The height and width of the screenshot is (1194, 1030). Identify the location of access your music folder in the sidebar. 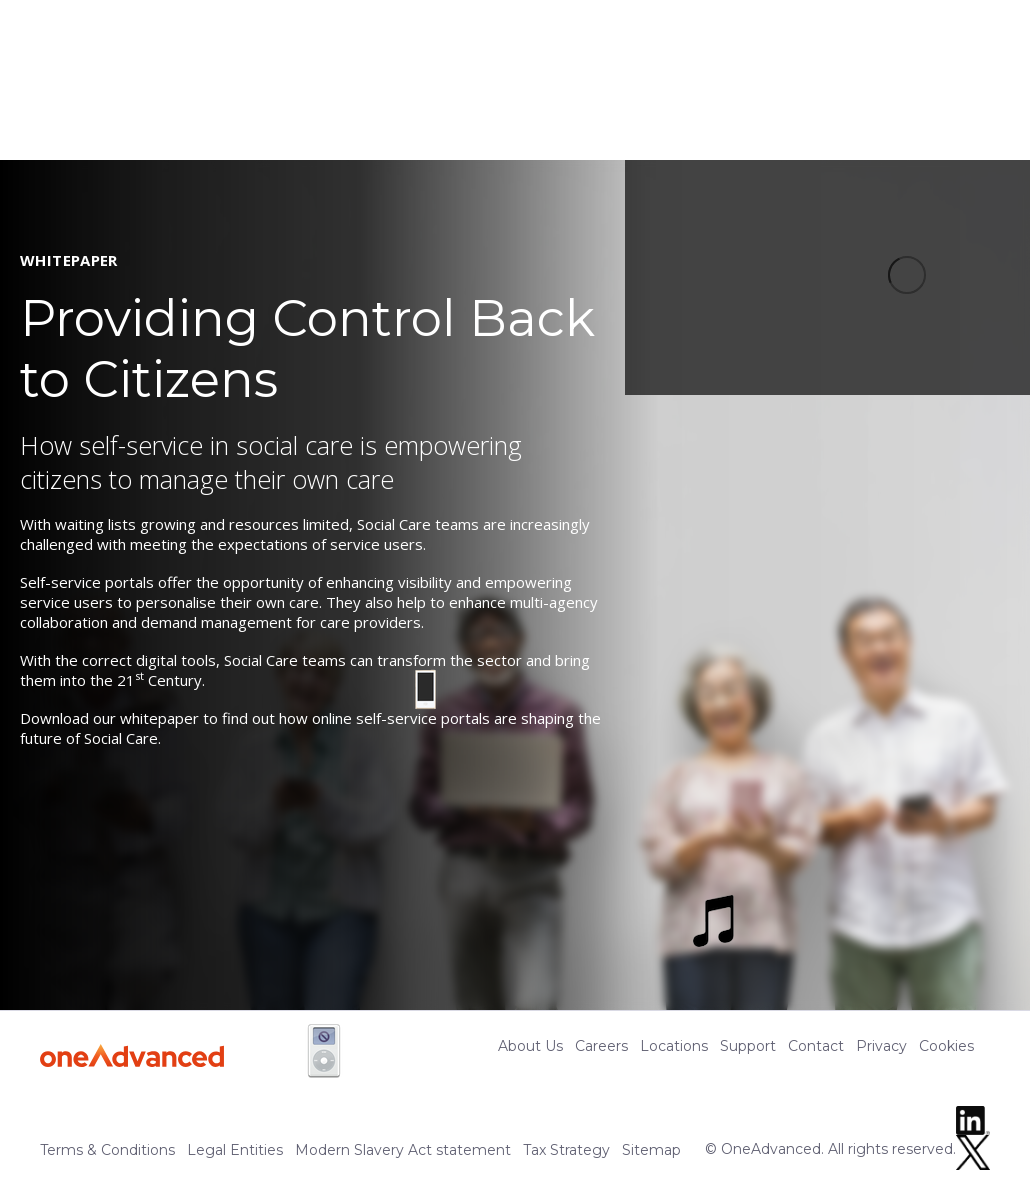
(715, 921).